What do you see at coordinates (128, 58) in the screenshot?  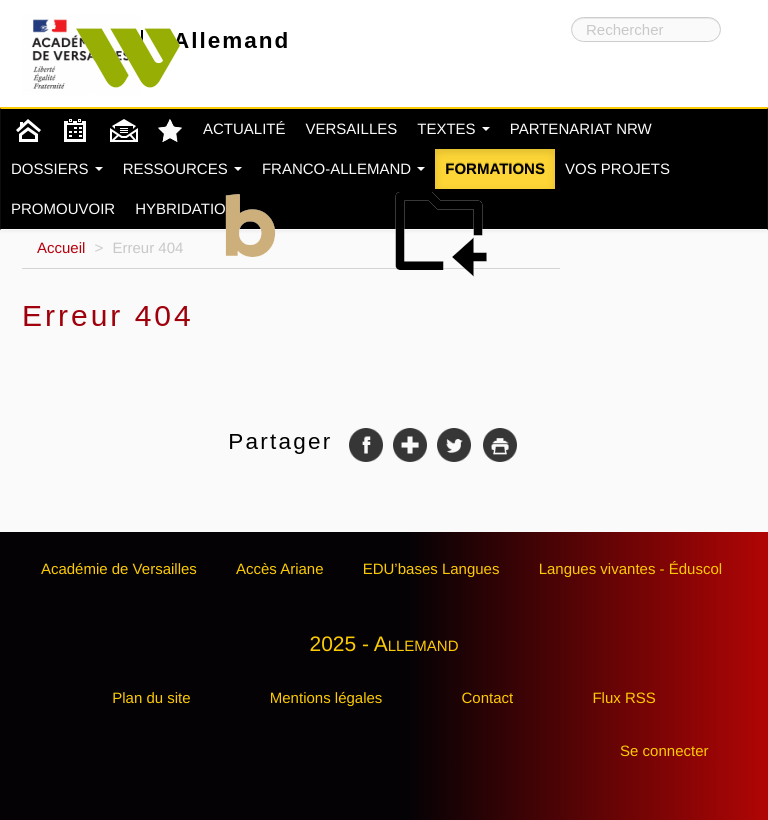 I see `western union logo` at bounding box center [128, 58].